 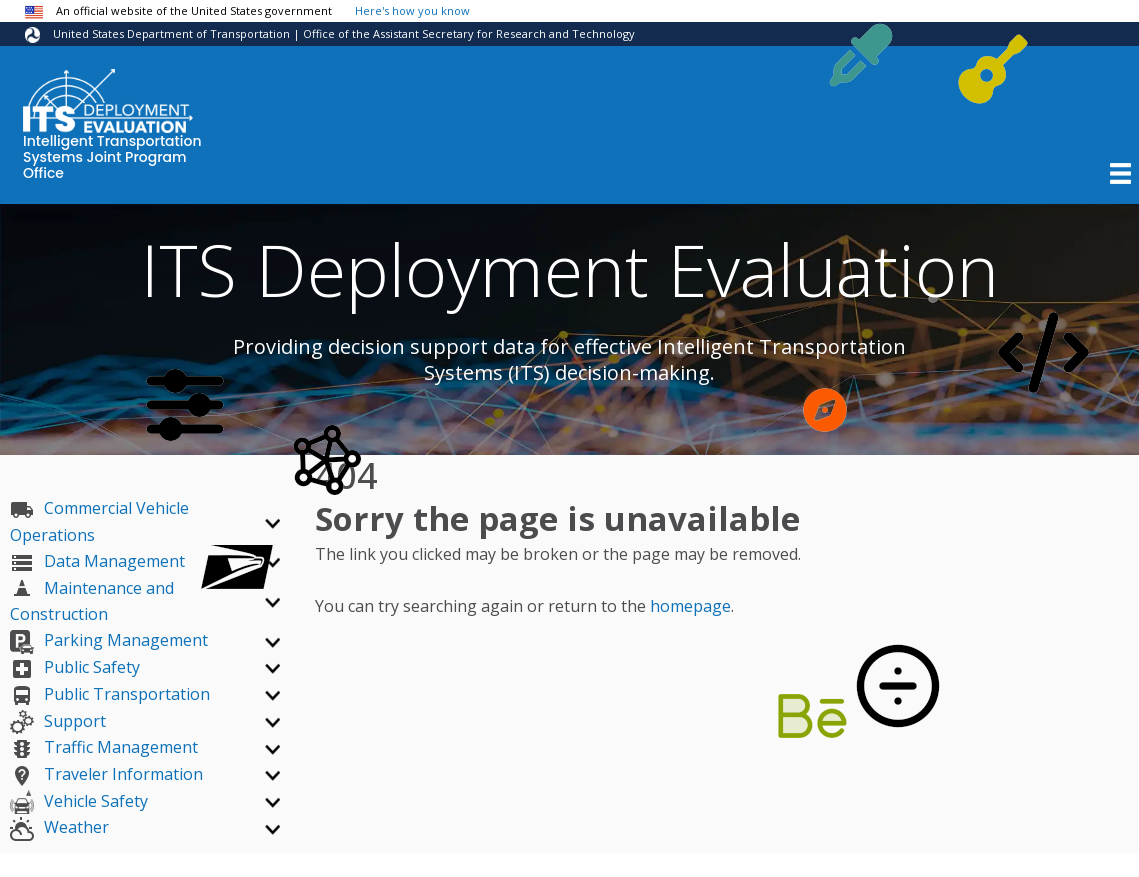 What do you see at coordinates (237, 567) in the screenshot?
I see `united states postal service logo` at bounding box center [237, 567].